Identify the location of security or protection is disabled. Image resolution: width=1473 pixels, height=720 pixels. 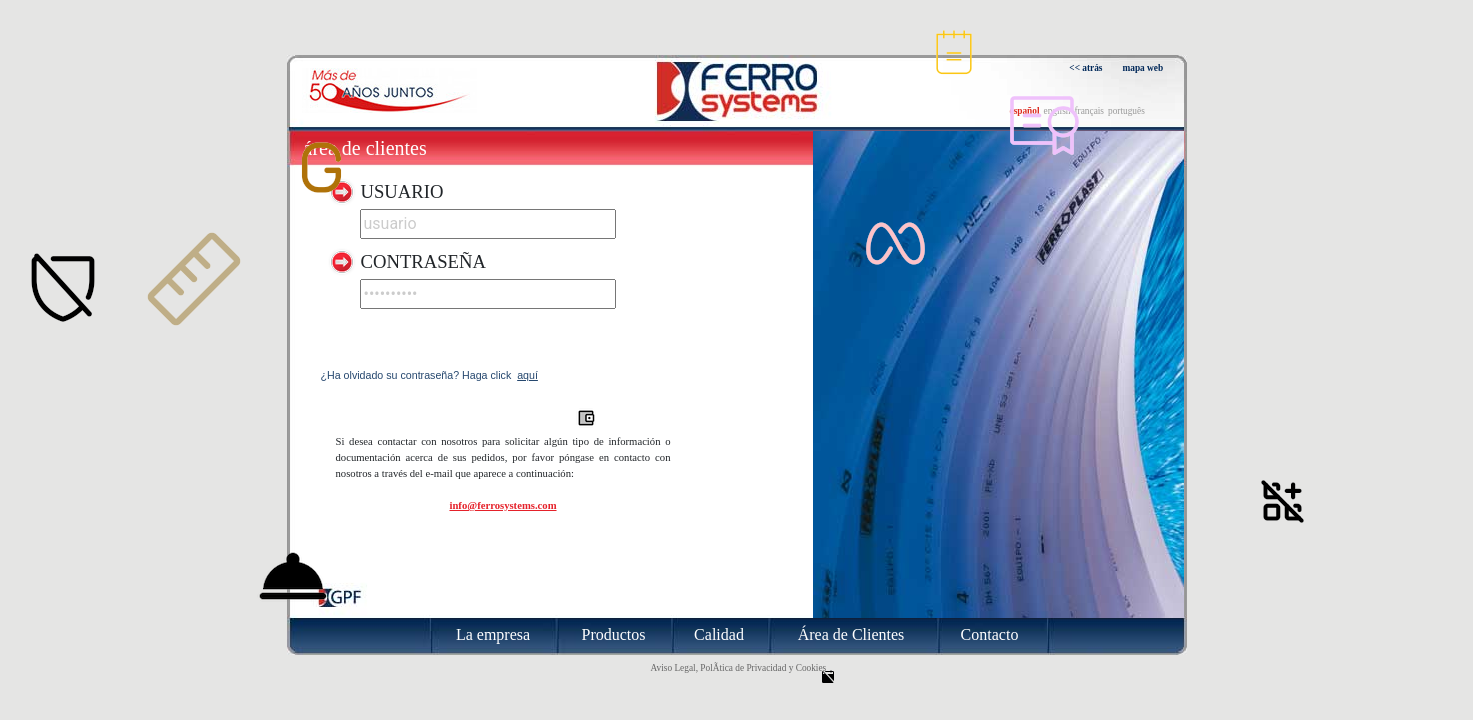
(63, 285).